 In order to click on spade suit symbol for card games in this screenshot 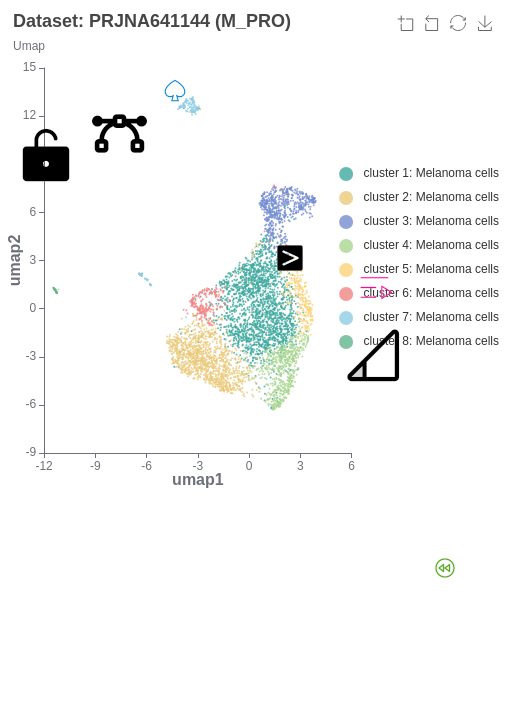, I will do `click(175, 91)`.